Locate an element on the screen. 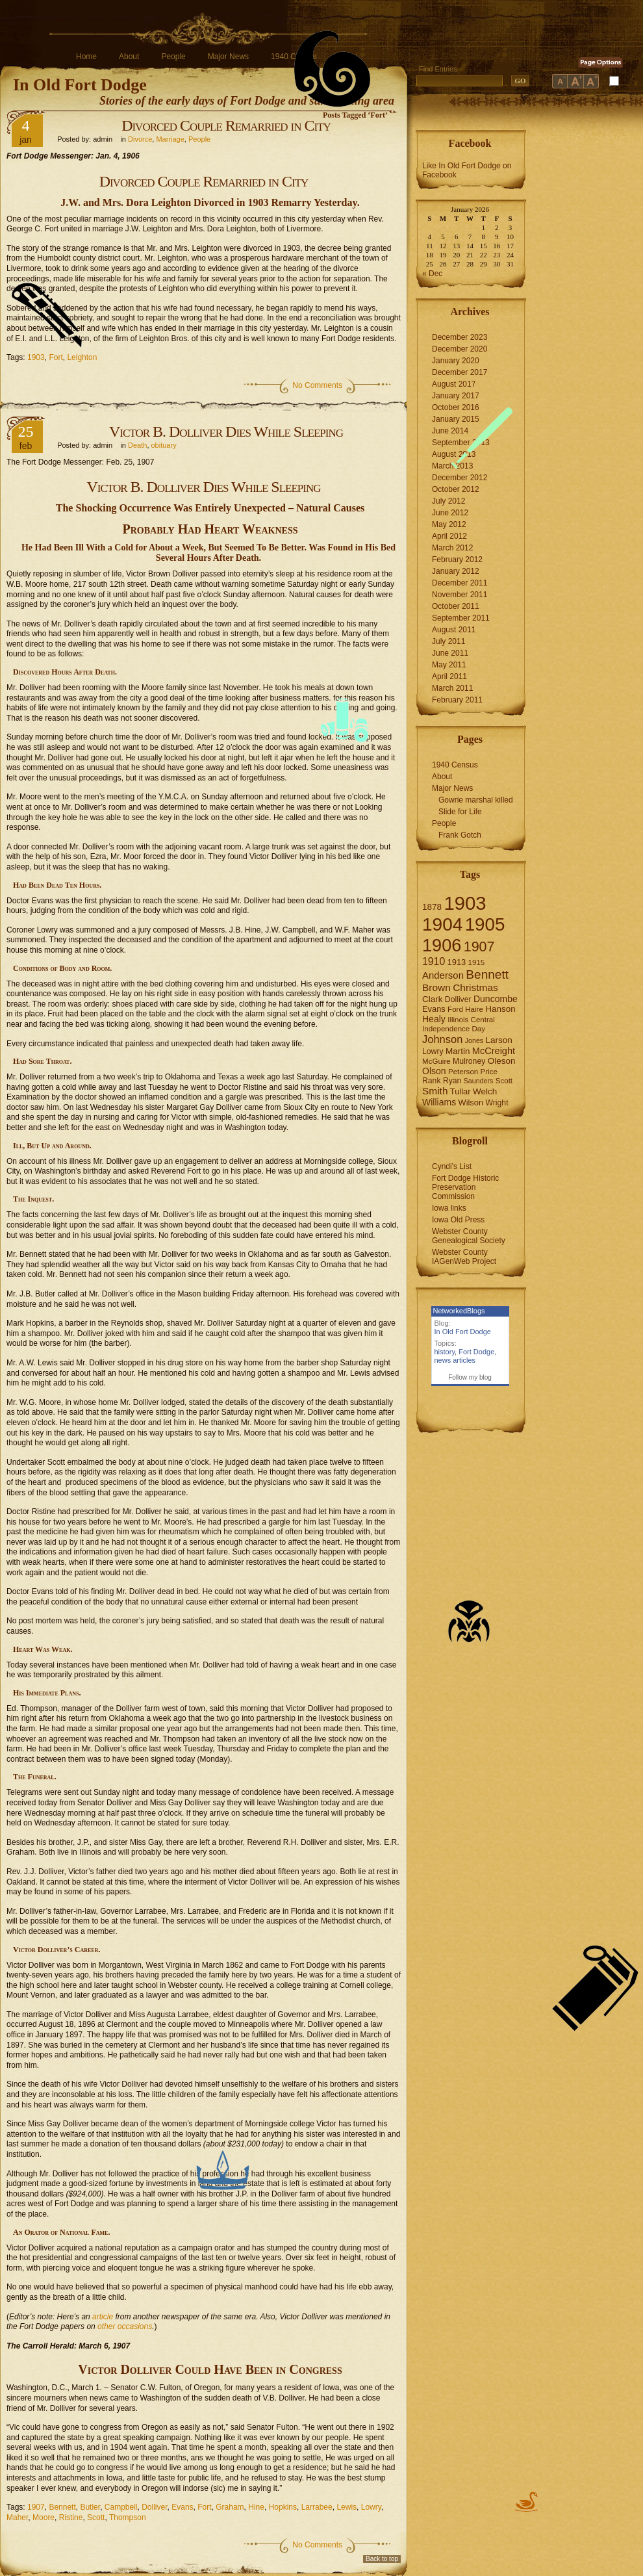 This screenshot has width=643, height=2576. select shotgun ammo type is located at coordinates (344, 720).